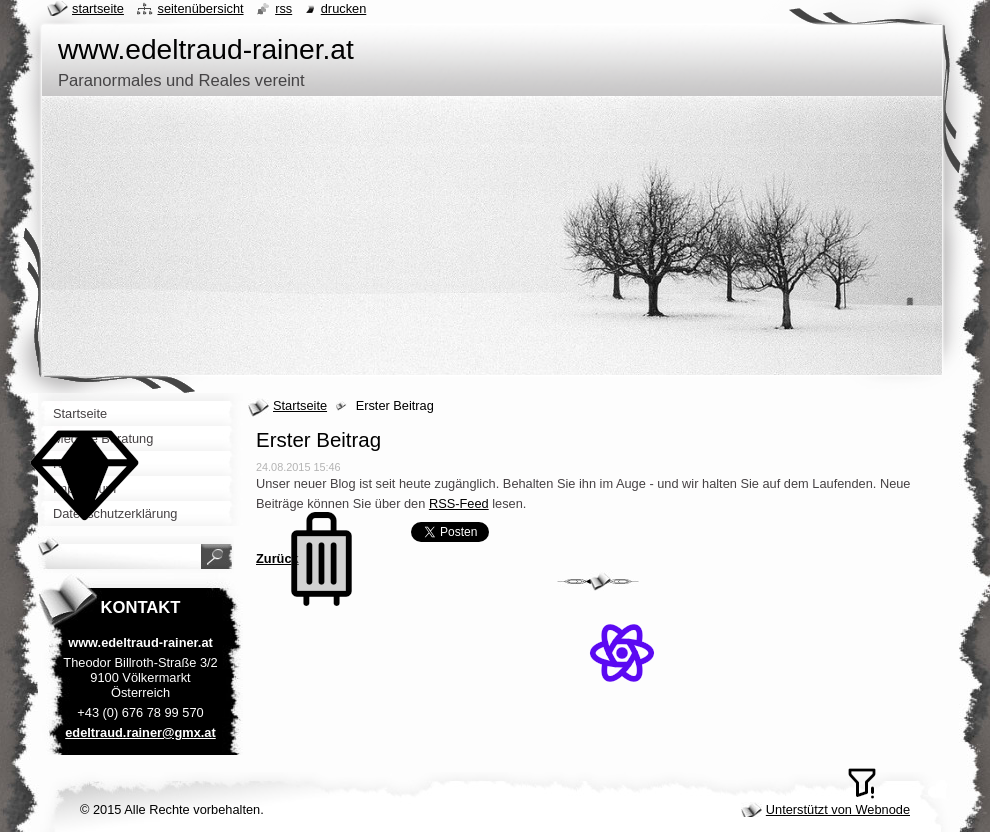 This screenshot has width=990, height=832. I want to click on open Sketch design application, so click(84, 473).